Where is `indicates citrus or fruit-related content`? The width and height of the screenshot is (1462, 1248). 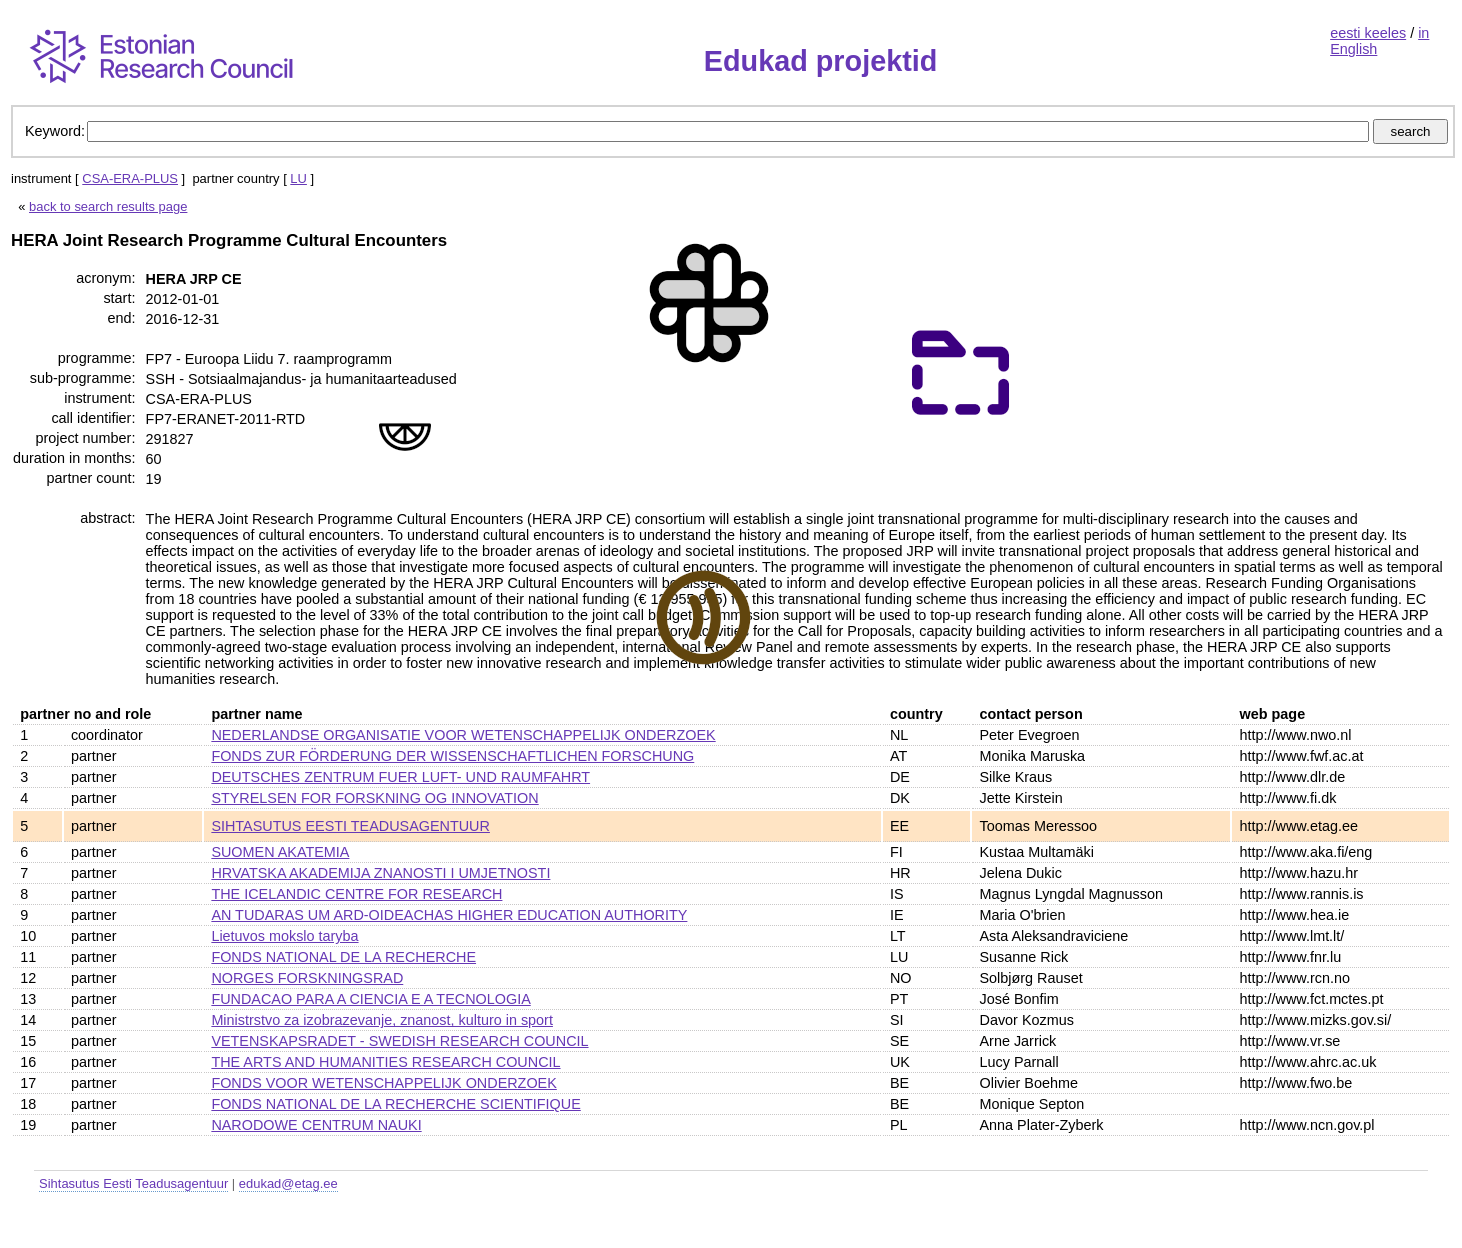 indicates citrus or fruit-related content is located at coordinates (405, 433).